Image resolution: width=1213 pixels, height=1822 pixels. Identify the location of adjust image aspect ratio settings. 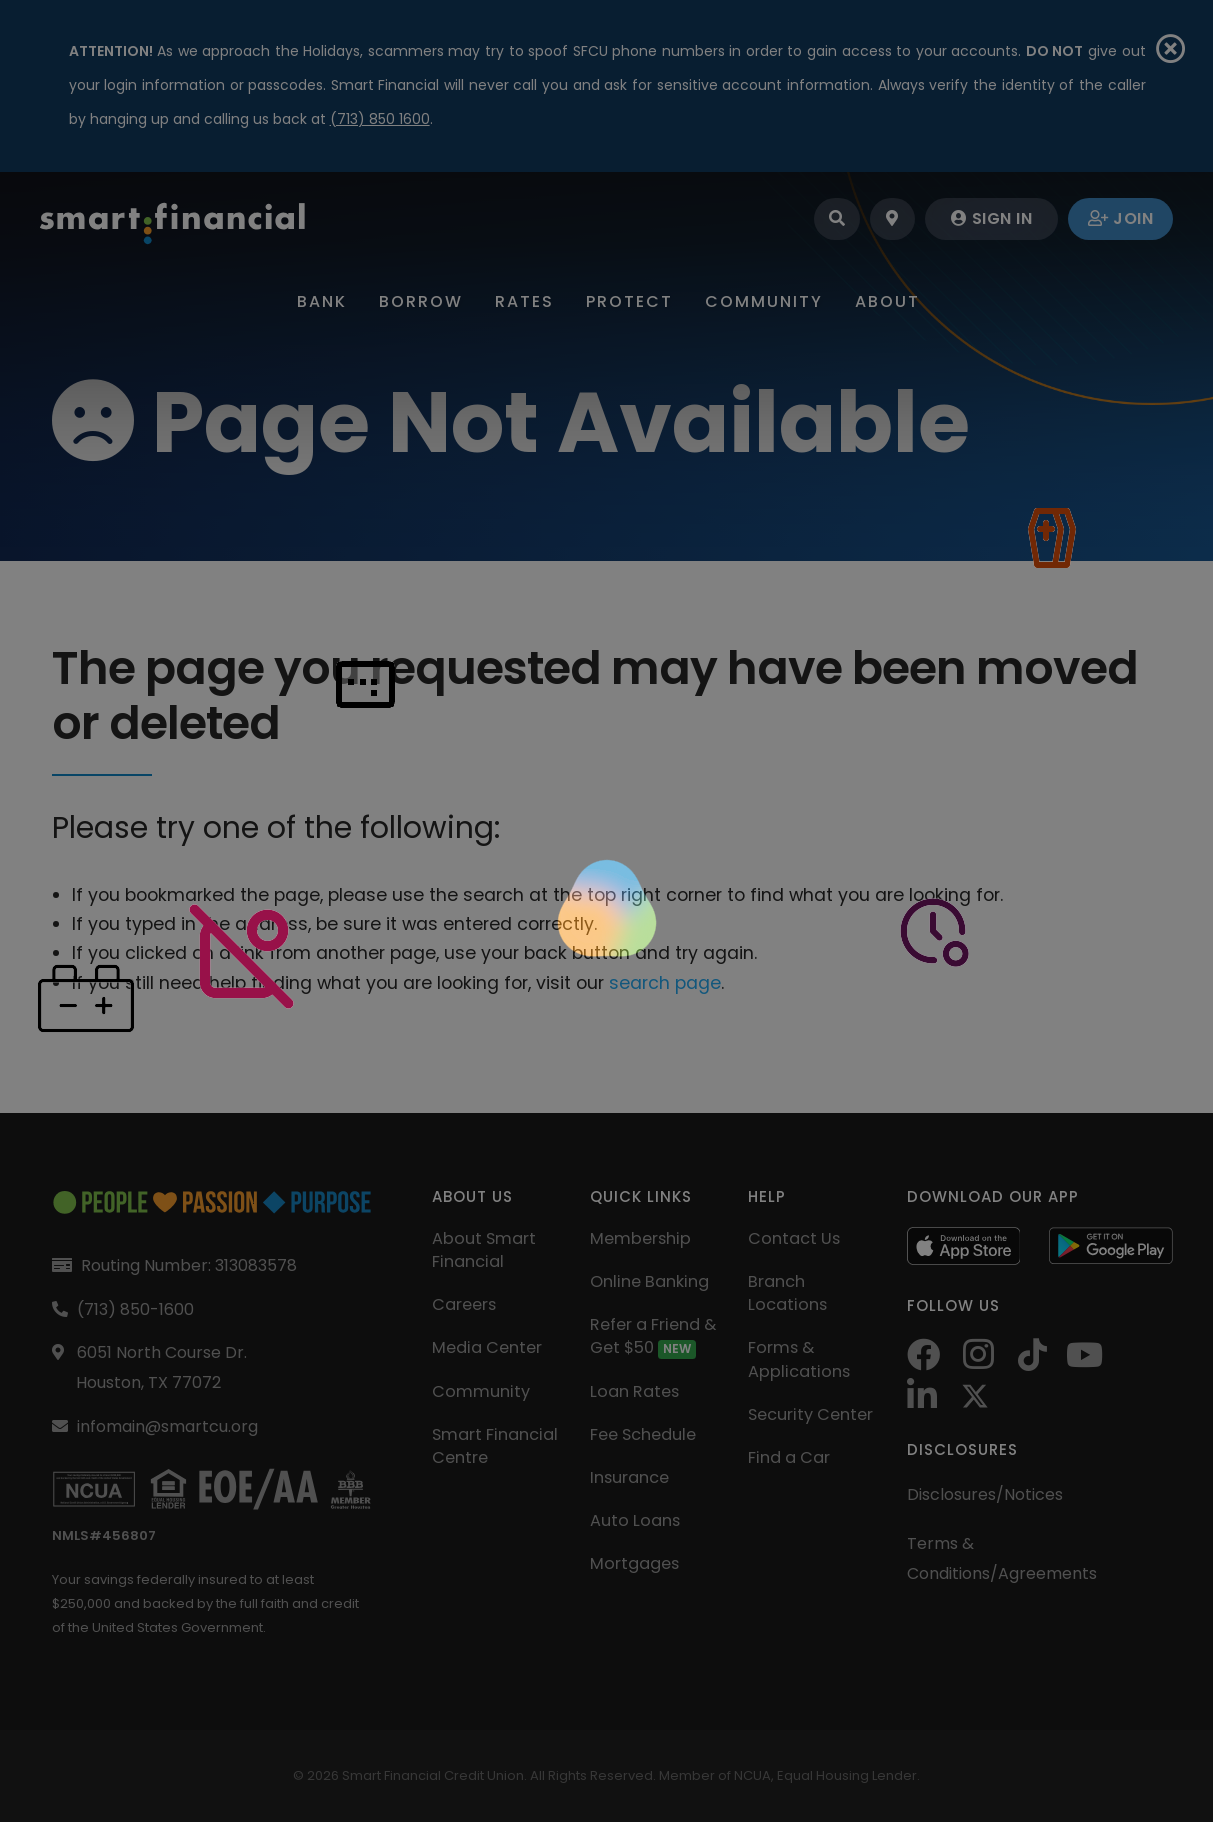
(365, 684).